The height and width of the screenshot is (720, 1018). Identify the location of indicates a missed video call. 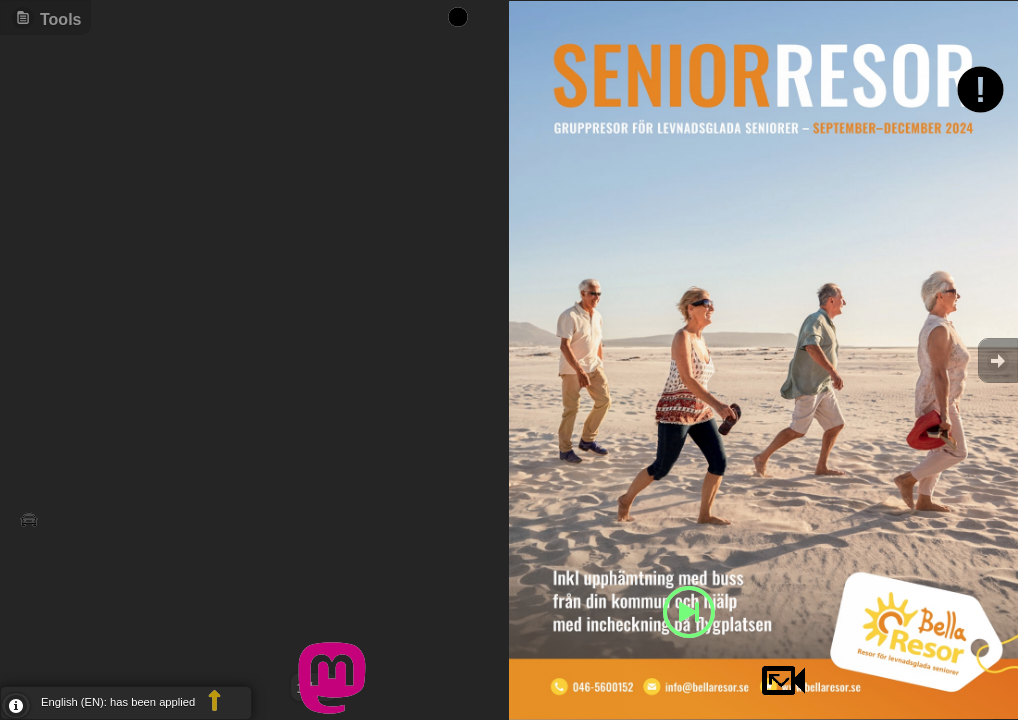
(783, 680).